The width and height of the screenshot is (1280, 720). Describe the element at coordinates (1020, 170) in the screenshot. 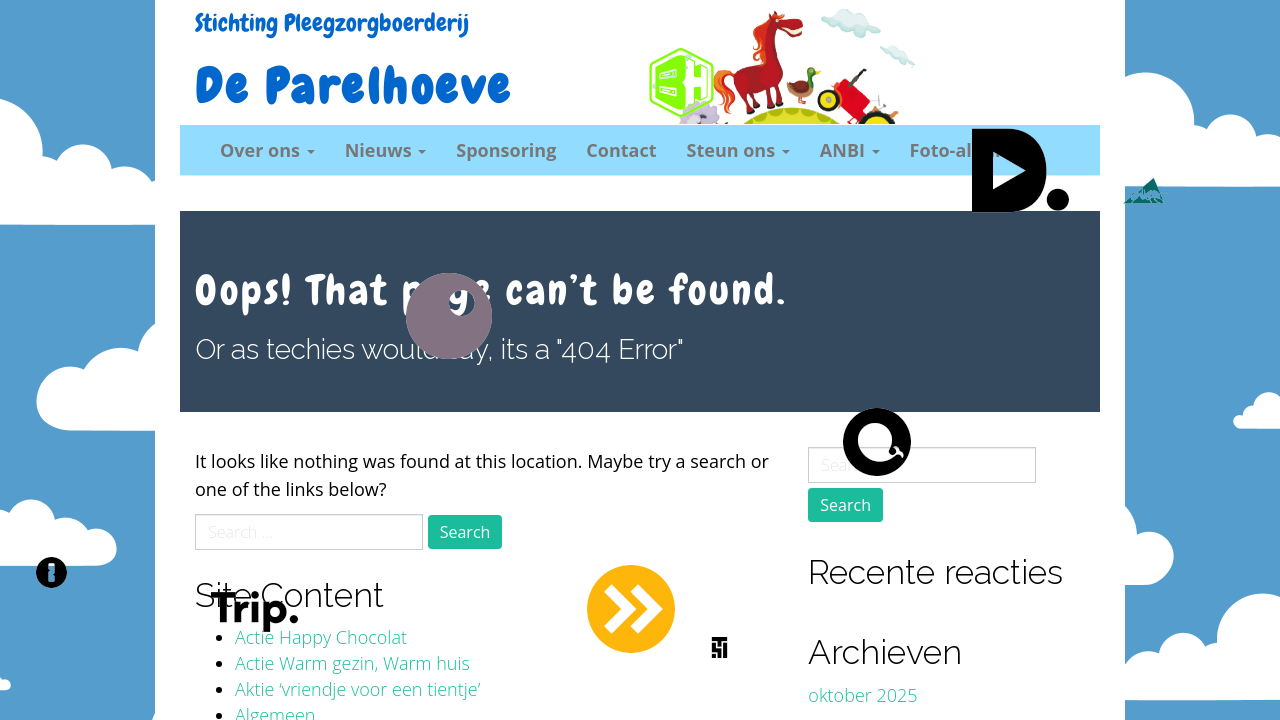

I see `open DTube video platform` at that location.